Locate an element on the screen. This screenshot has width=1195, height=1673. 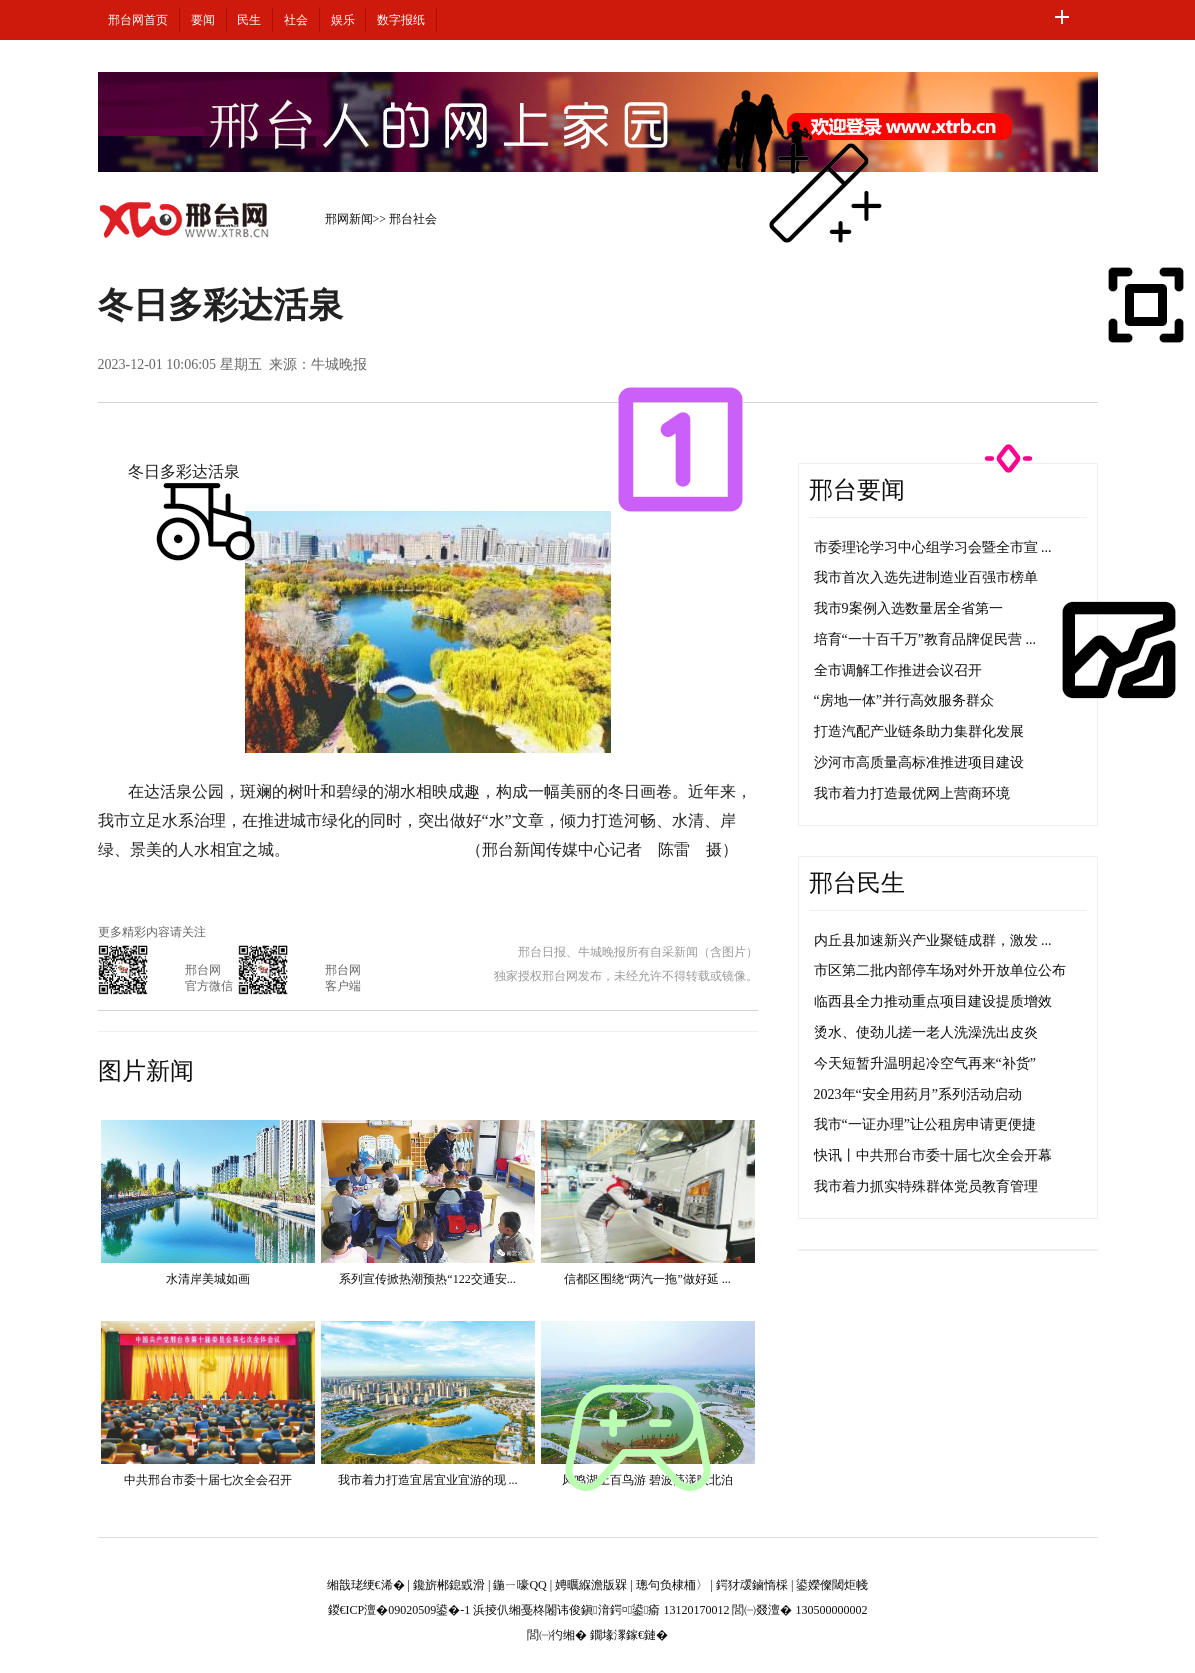
apply auto-enhance or magic editing to content is located at coordinates (819, 193).